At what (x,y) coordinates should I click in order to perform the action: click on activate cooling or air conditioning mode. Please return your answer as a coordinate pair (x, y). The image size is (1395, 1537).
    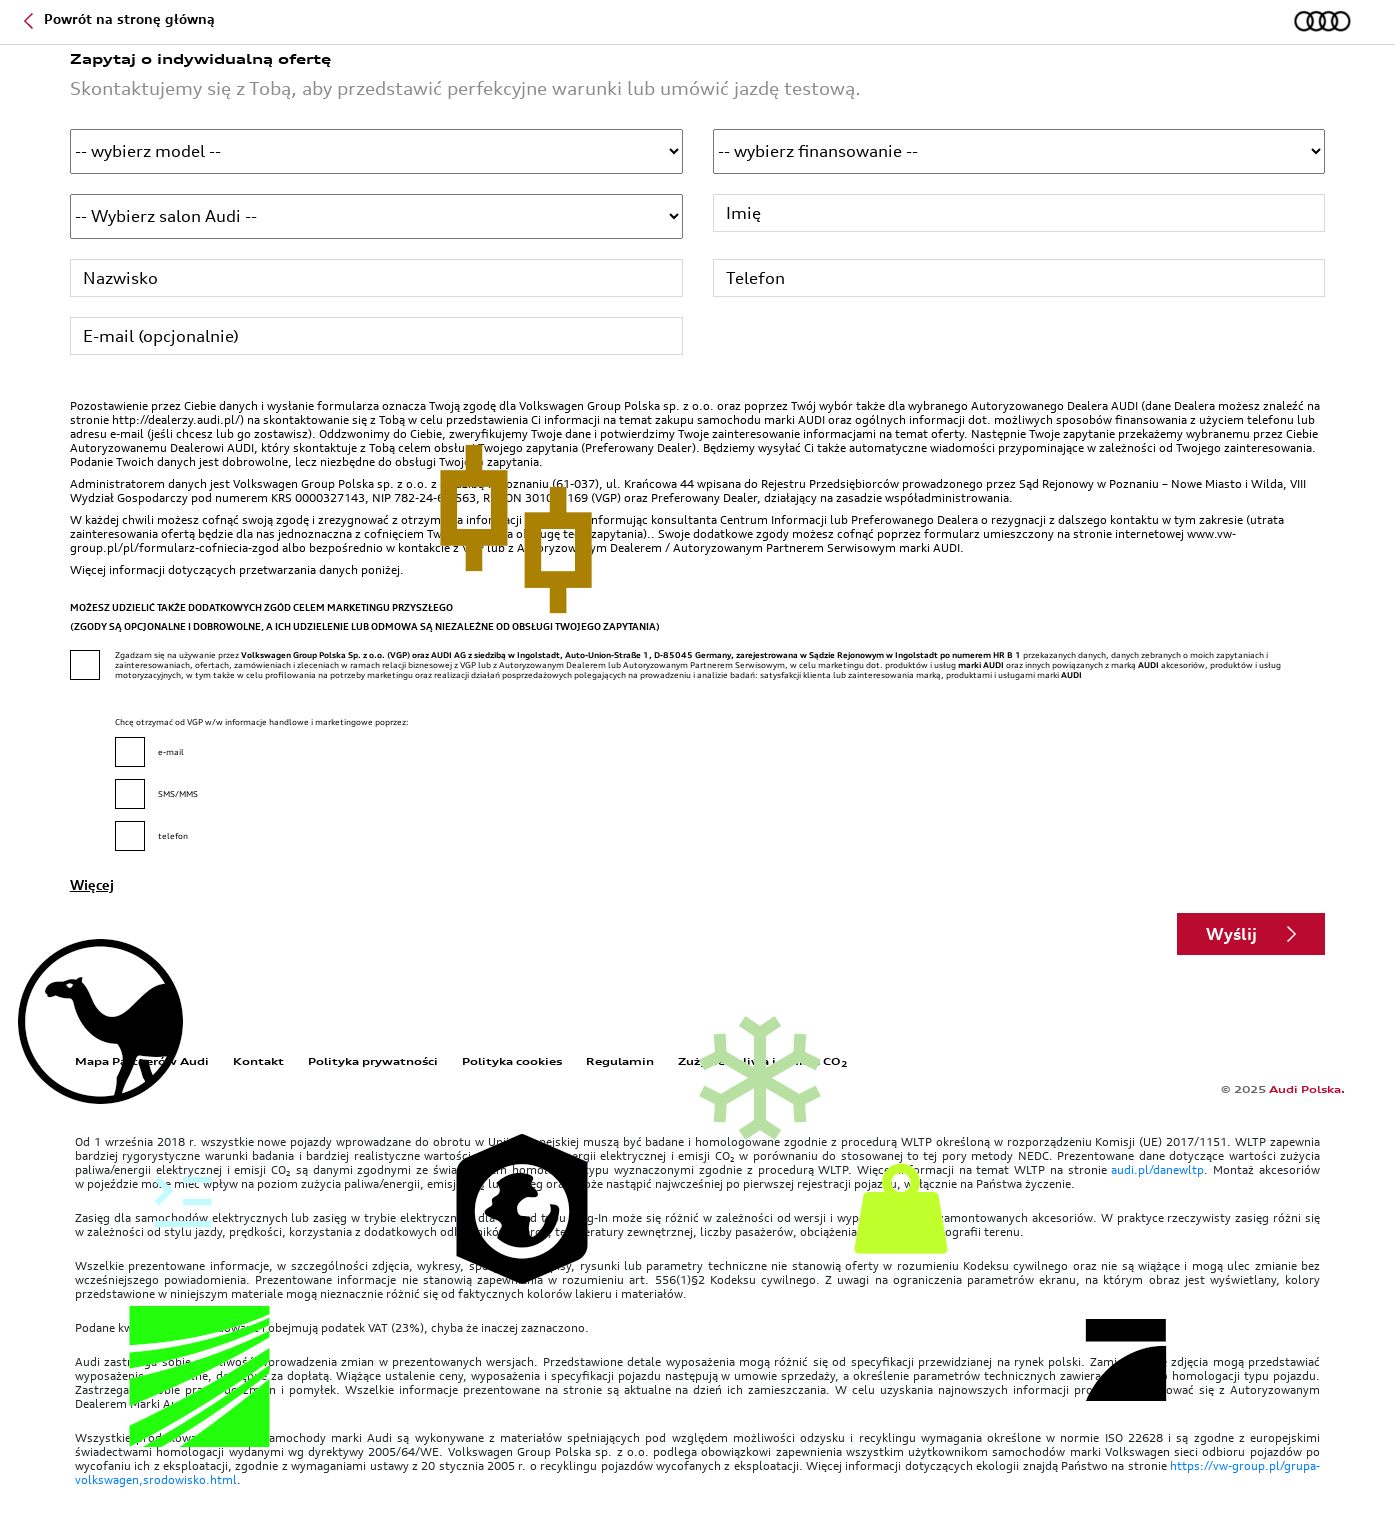
    Looking at the image, I should click on (760, 1078).